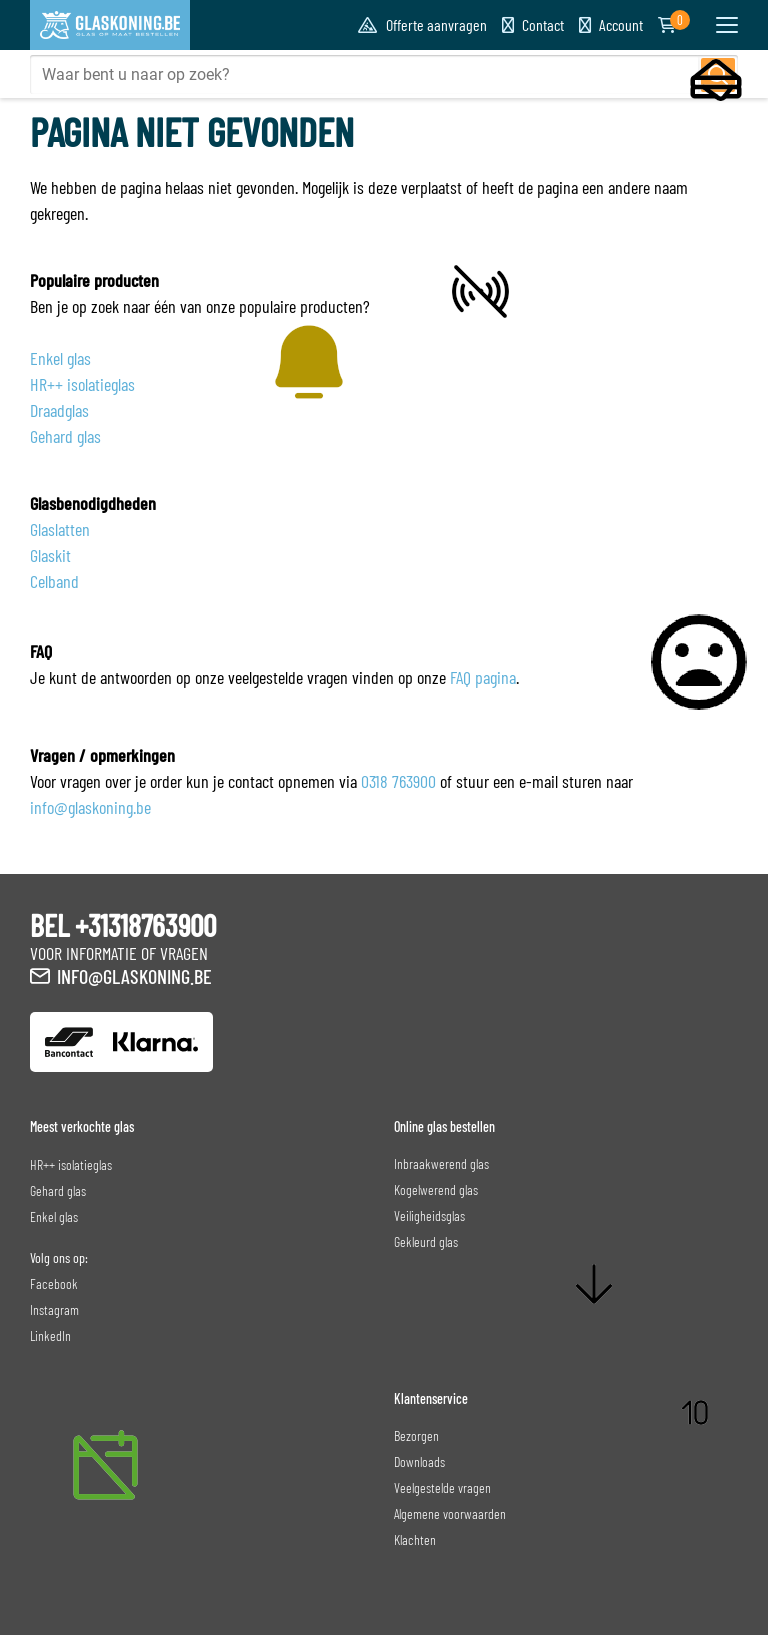 This screenshot has height=1635, width=768. Describe the element at coordinates (480, 291) in the screenshot. I see `no signal or connection unavailable` at that location.